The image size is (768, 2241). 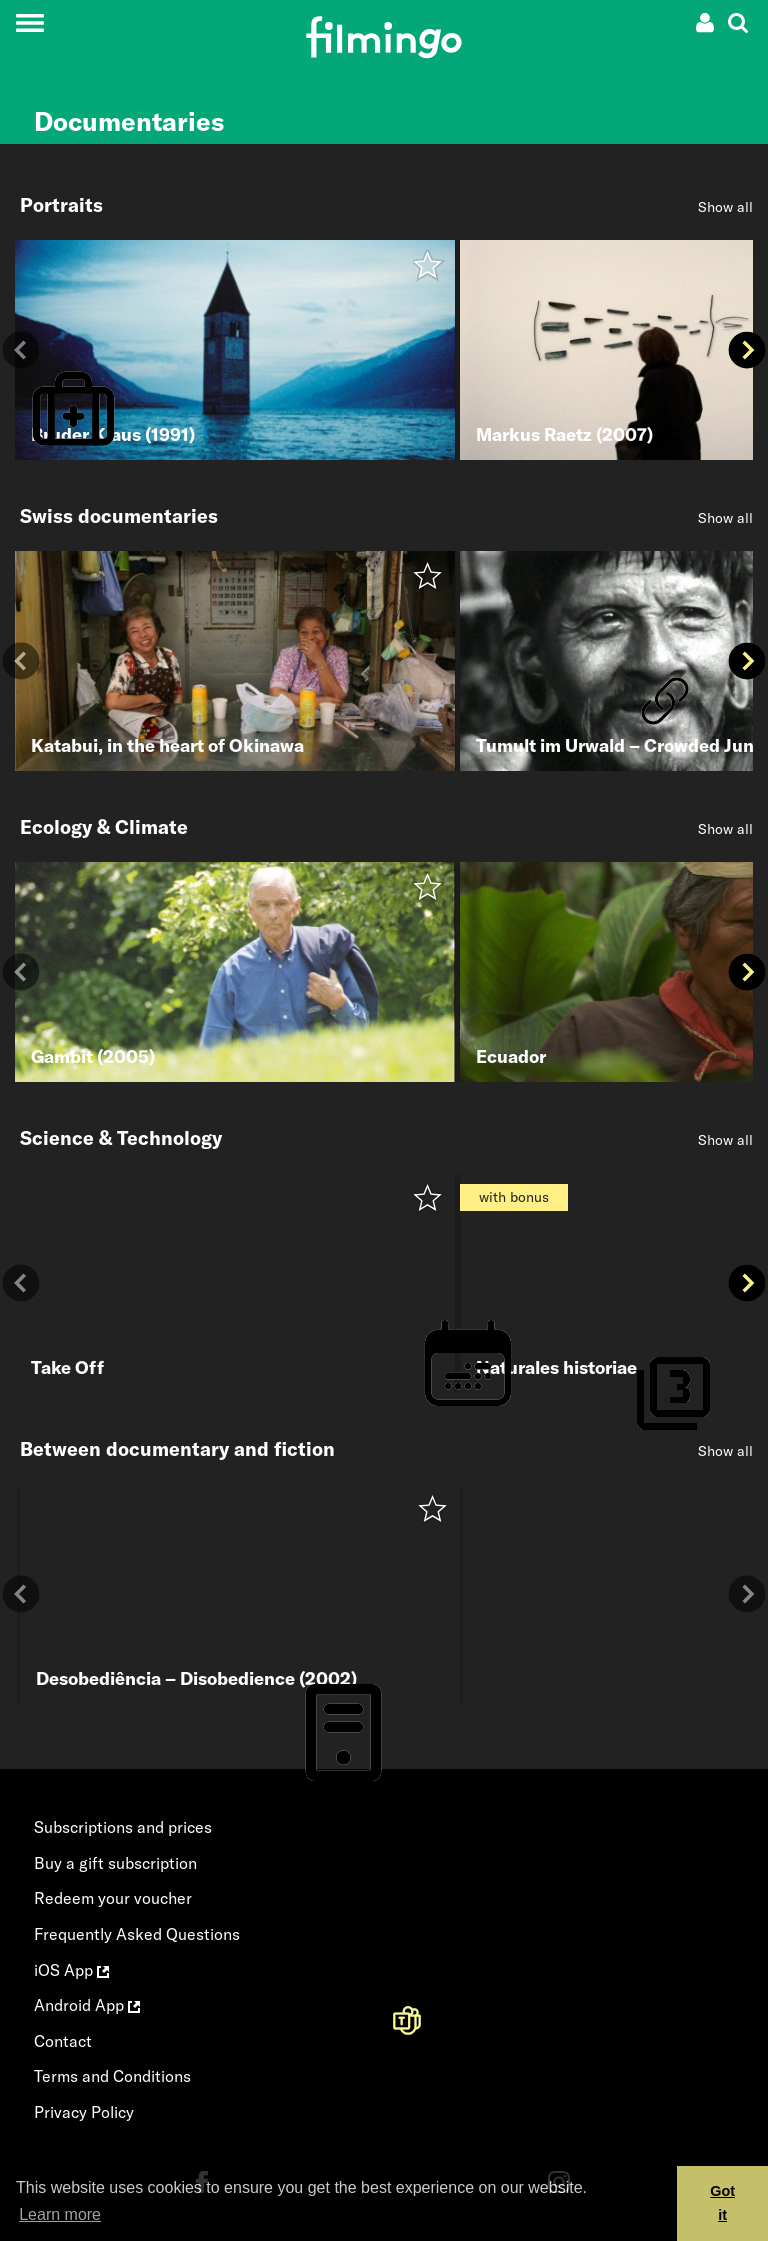 I want to click on access server or desktop computer settings, so click(x=343, y=1732).